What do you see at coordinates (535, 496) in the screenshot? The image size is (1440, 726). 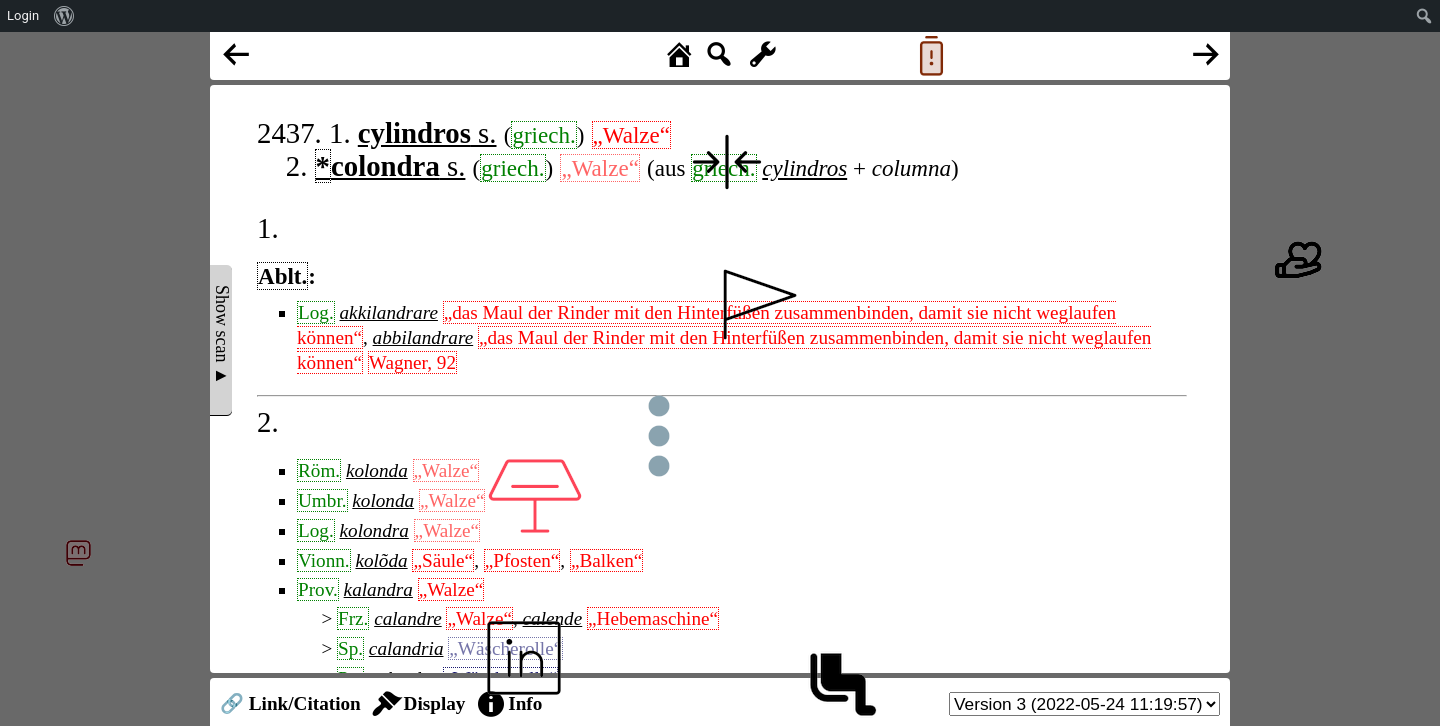 I see `access presentation mode` at bounding box center [535, 496].